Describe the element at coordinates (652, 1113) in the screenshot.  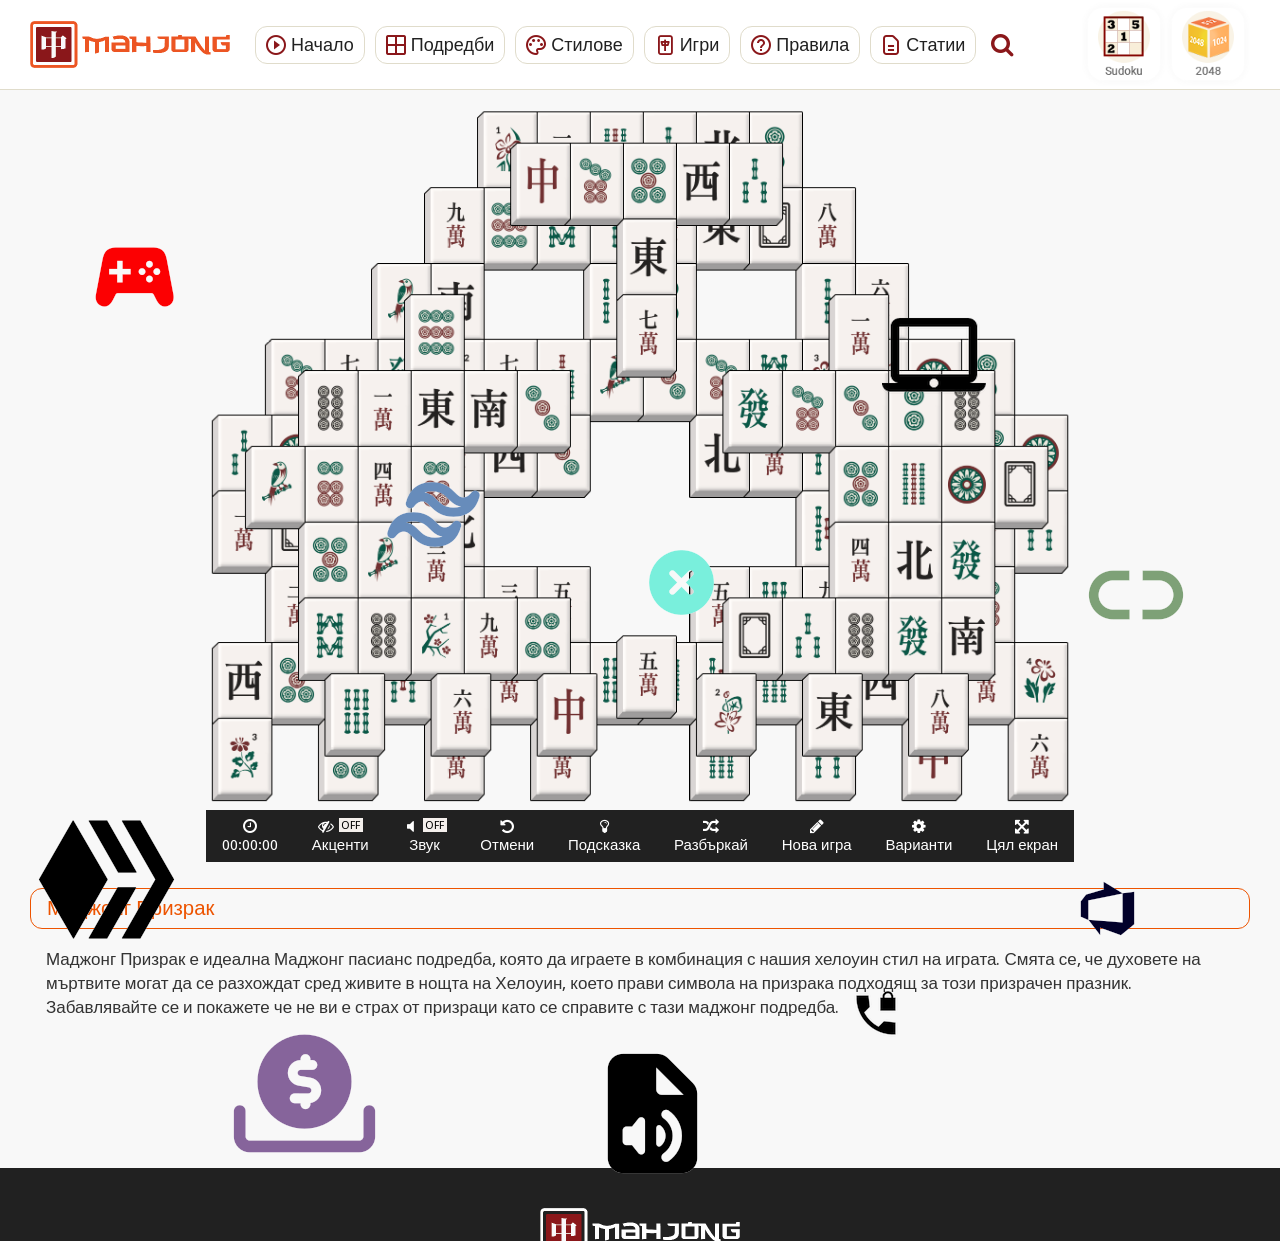
I see `open an audio file` at that location.